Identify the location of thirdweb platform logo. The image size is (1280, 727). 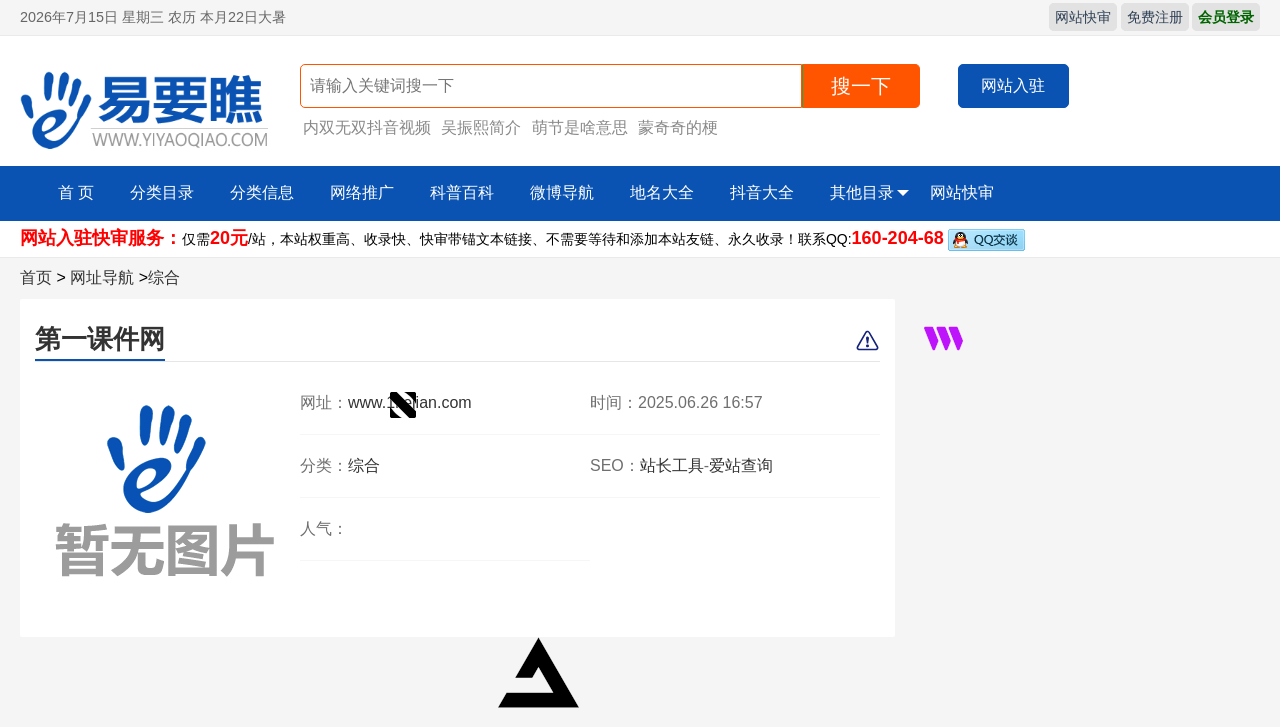
(943, 338).